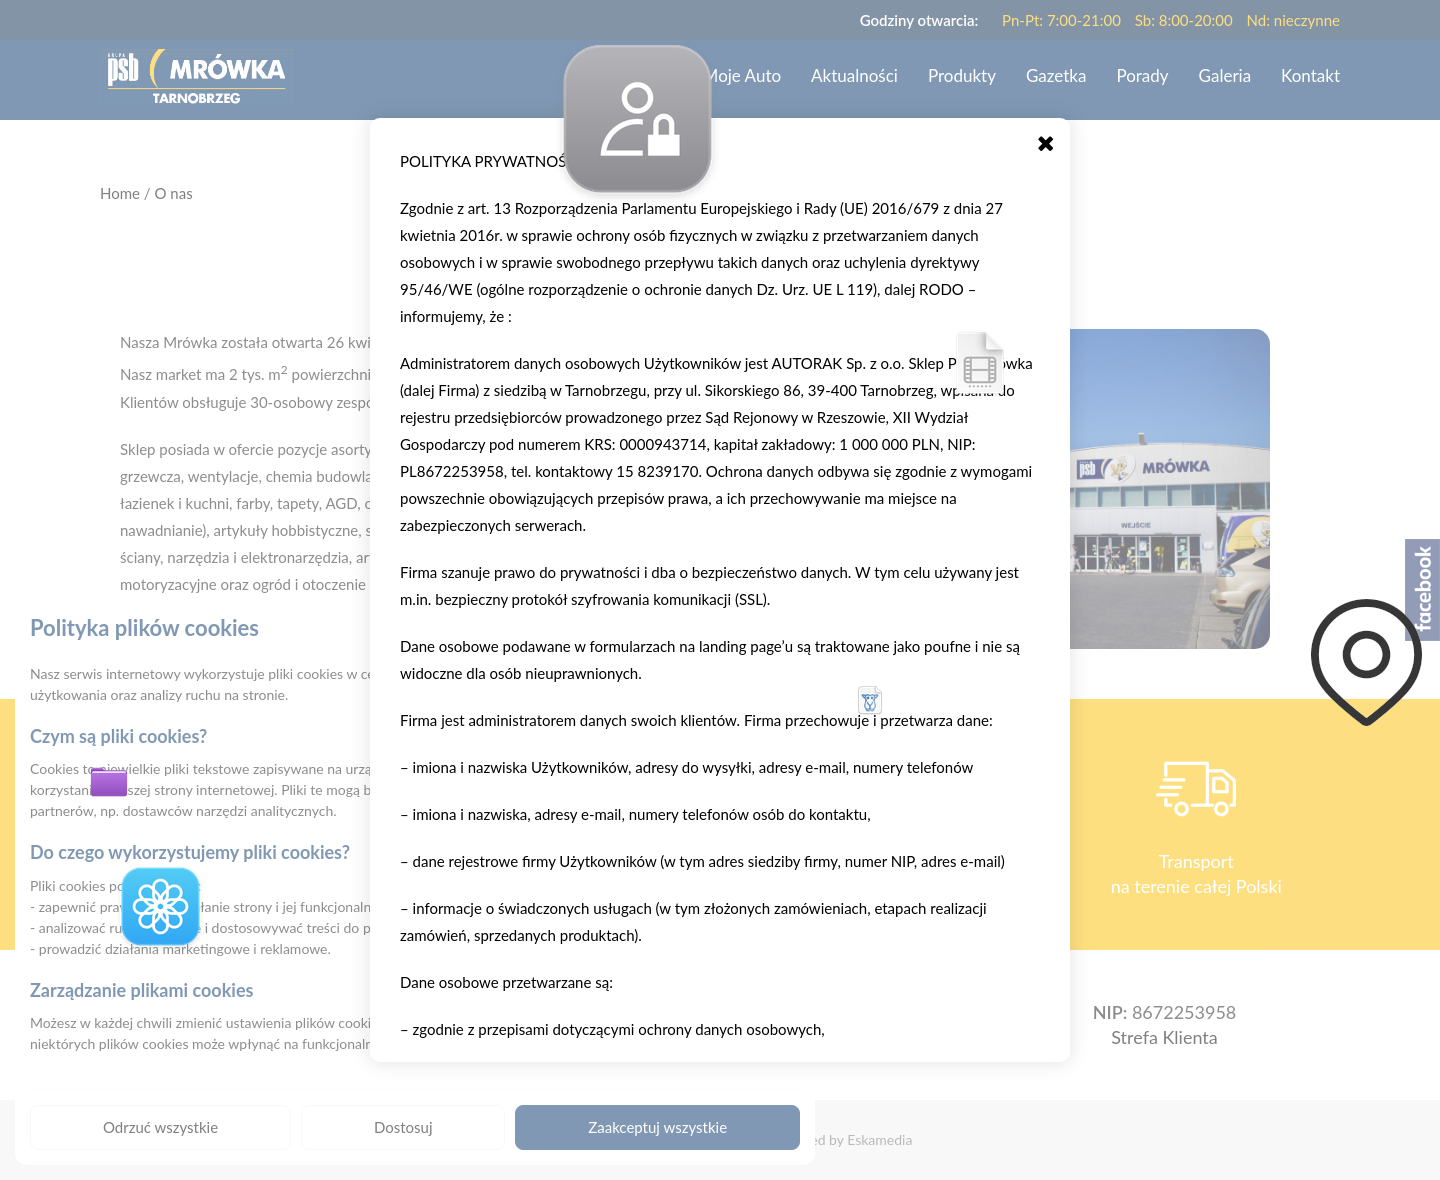 This screenshot has height=1180, width=1440. I want to click on open a folder to view its contents, so click(109, 782).